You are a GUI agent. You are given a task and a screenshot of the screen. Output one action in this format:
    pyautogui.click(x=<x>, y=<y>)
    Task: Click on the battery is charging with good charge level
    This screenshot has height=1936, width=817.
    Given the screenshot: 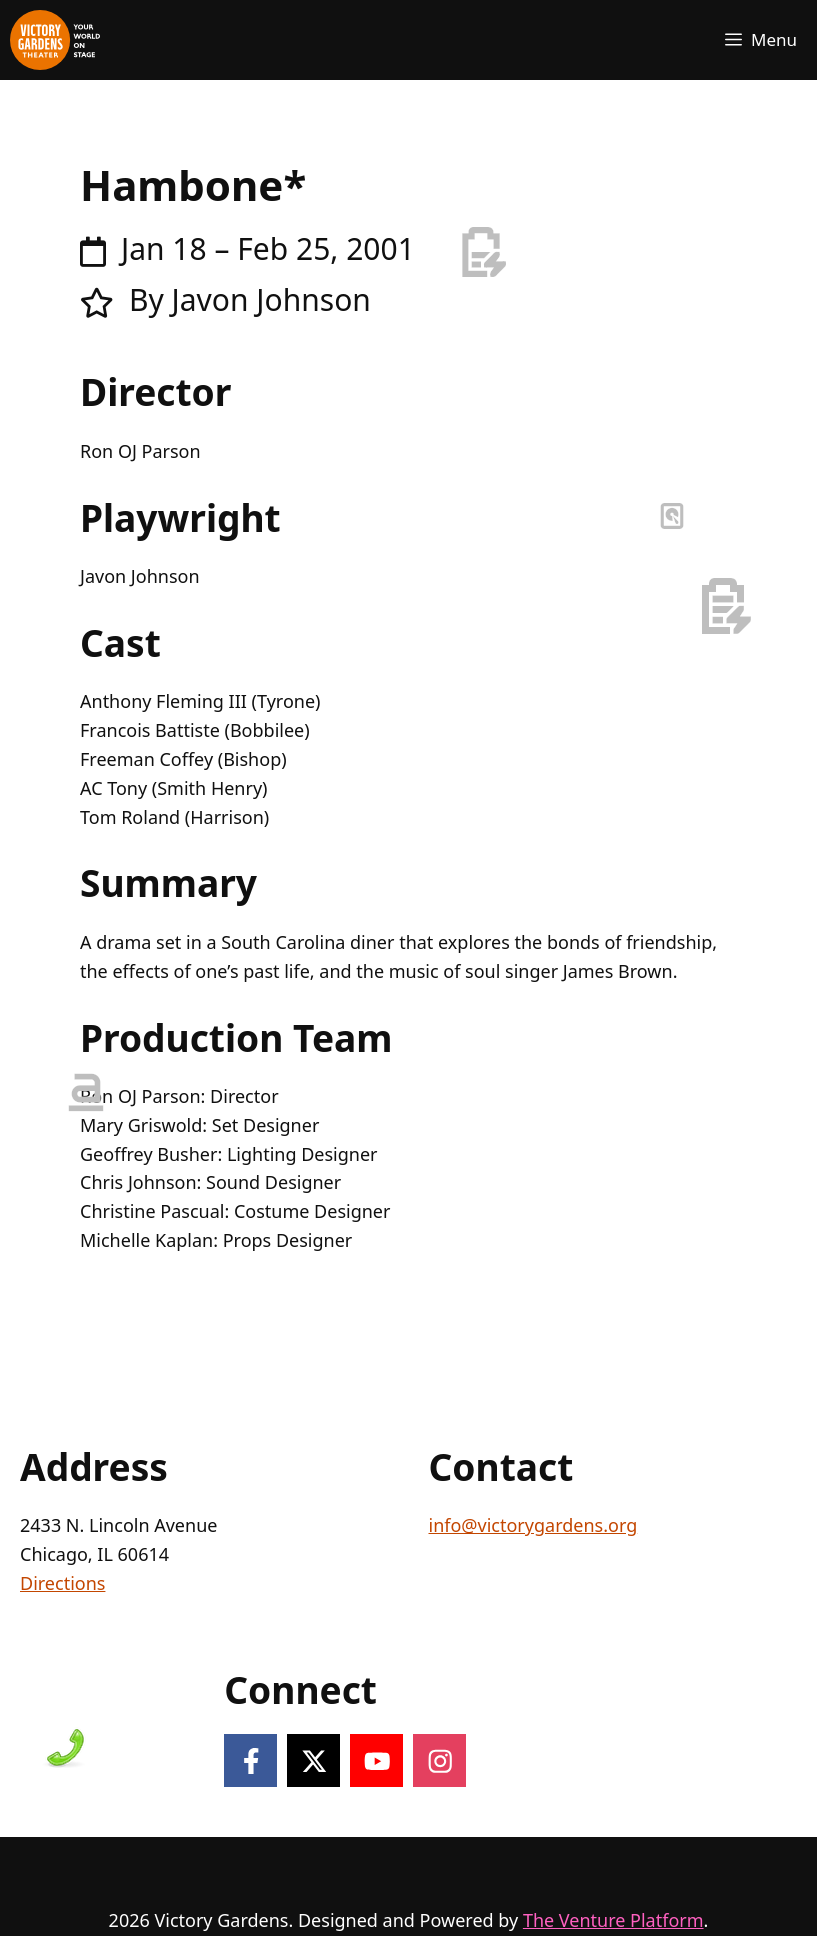 What is the action you would take?
    pyautogui.click(x=481, y=252)
    